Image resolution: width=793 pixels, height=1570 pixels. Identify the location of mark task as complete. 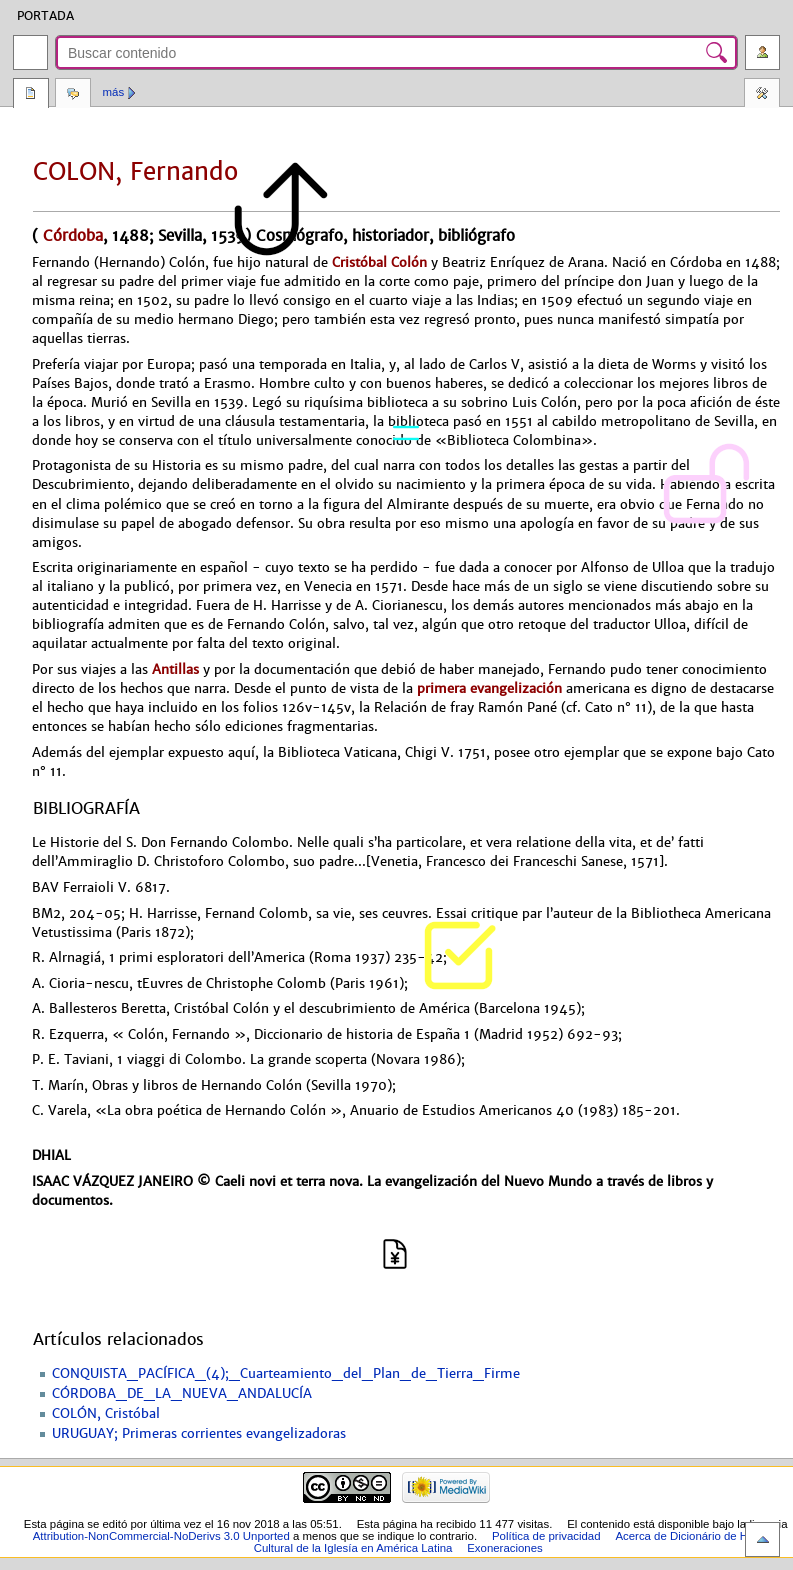
(458, 955).